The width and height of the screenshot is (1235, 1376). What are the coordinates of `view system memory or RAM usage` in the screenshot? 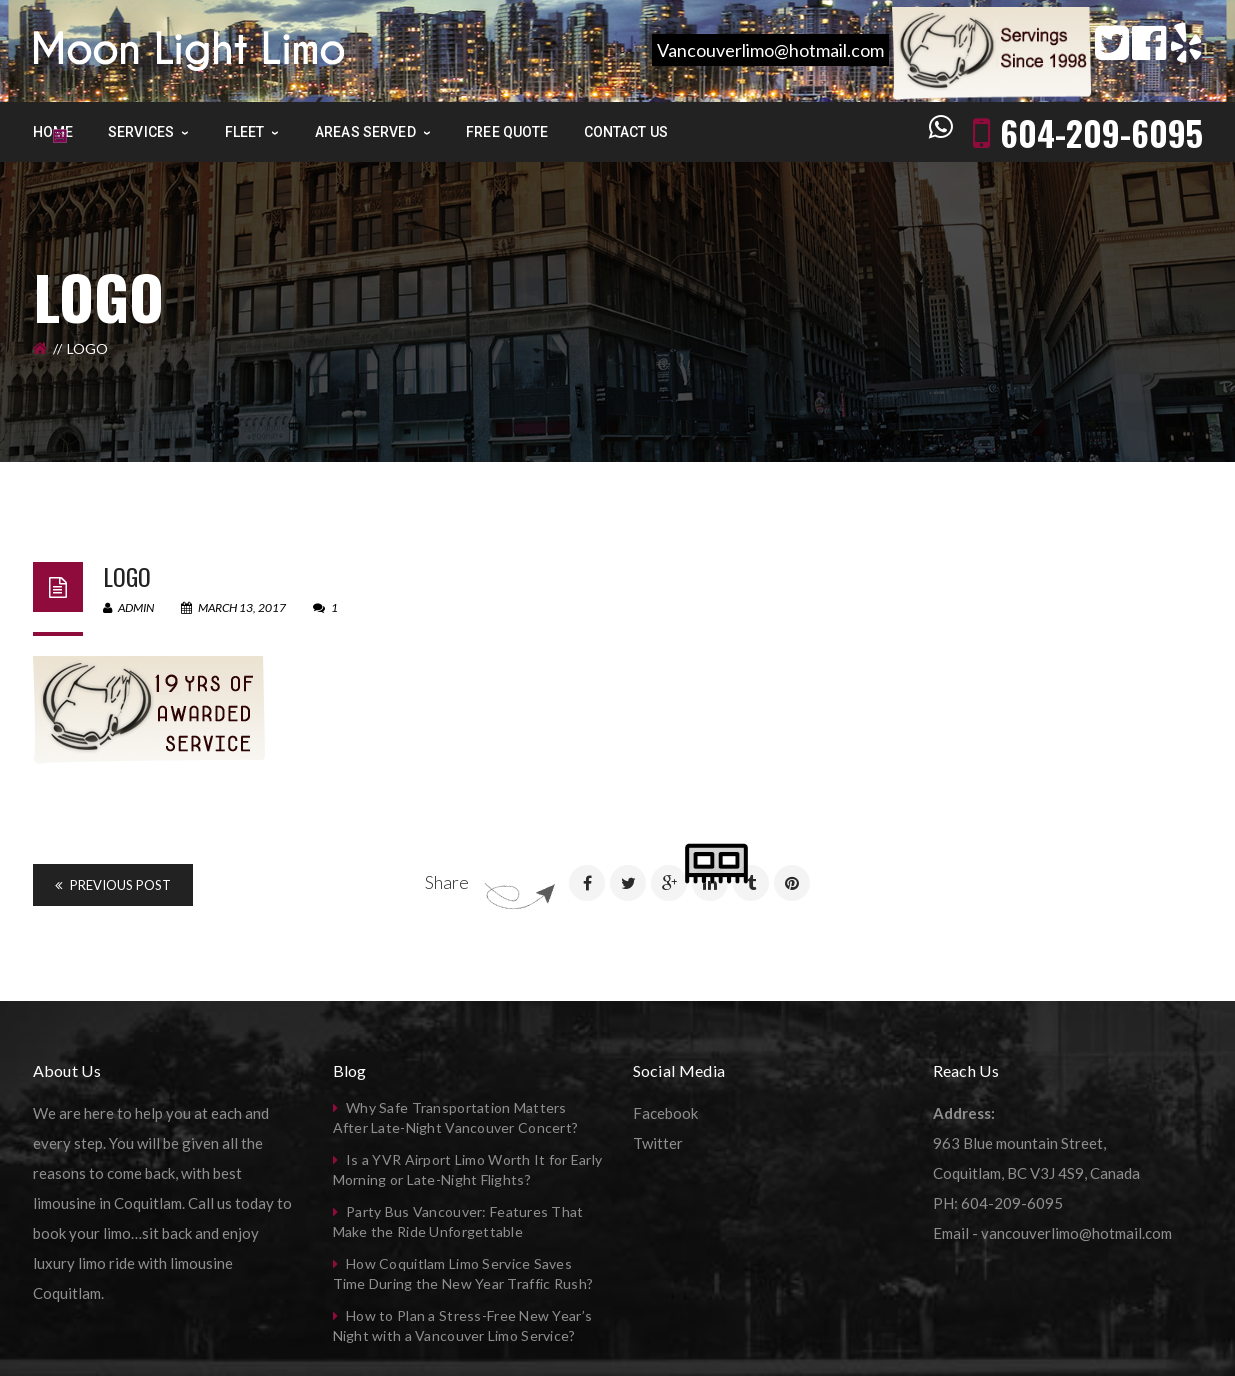 It's located at (716, 862).